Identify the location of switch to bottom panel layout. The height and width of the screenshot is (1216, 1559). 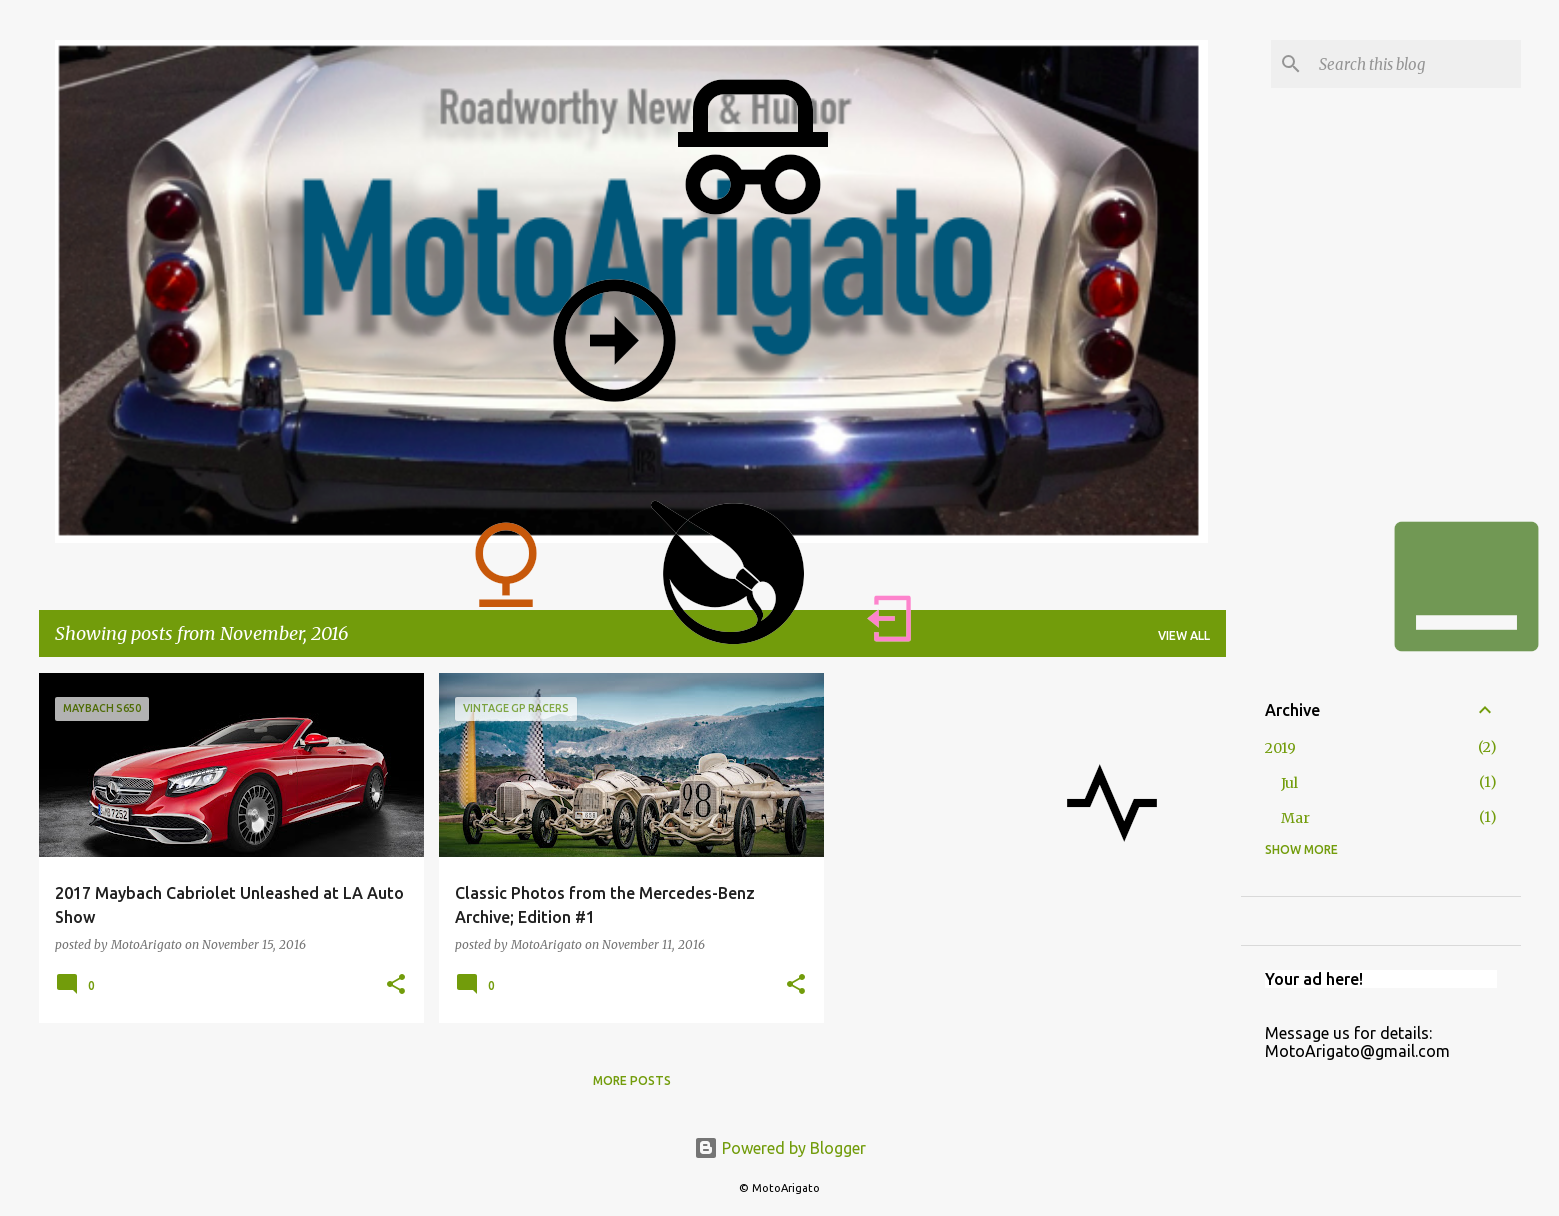
(1466, 586).